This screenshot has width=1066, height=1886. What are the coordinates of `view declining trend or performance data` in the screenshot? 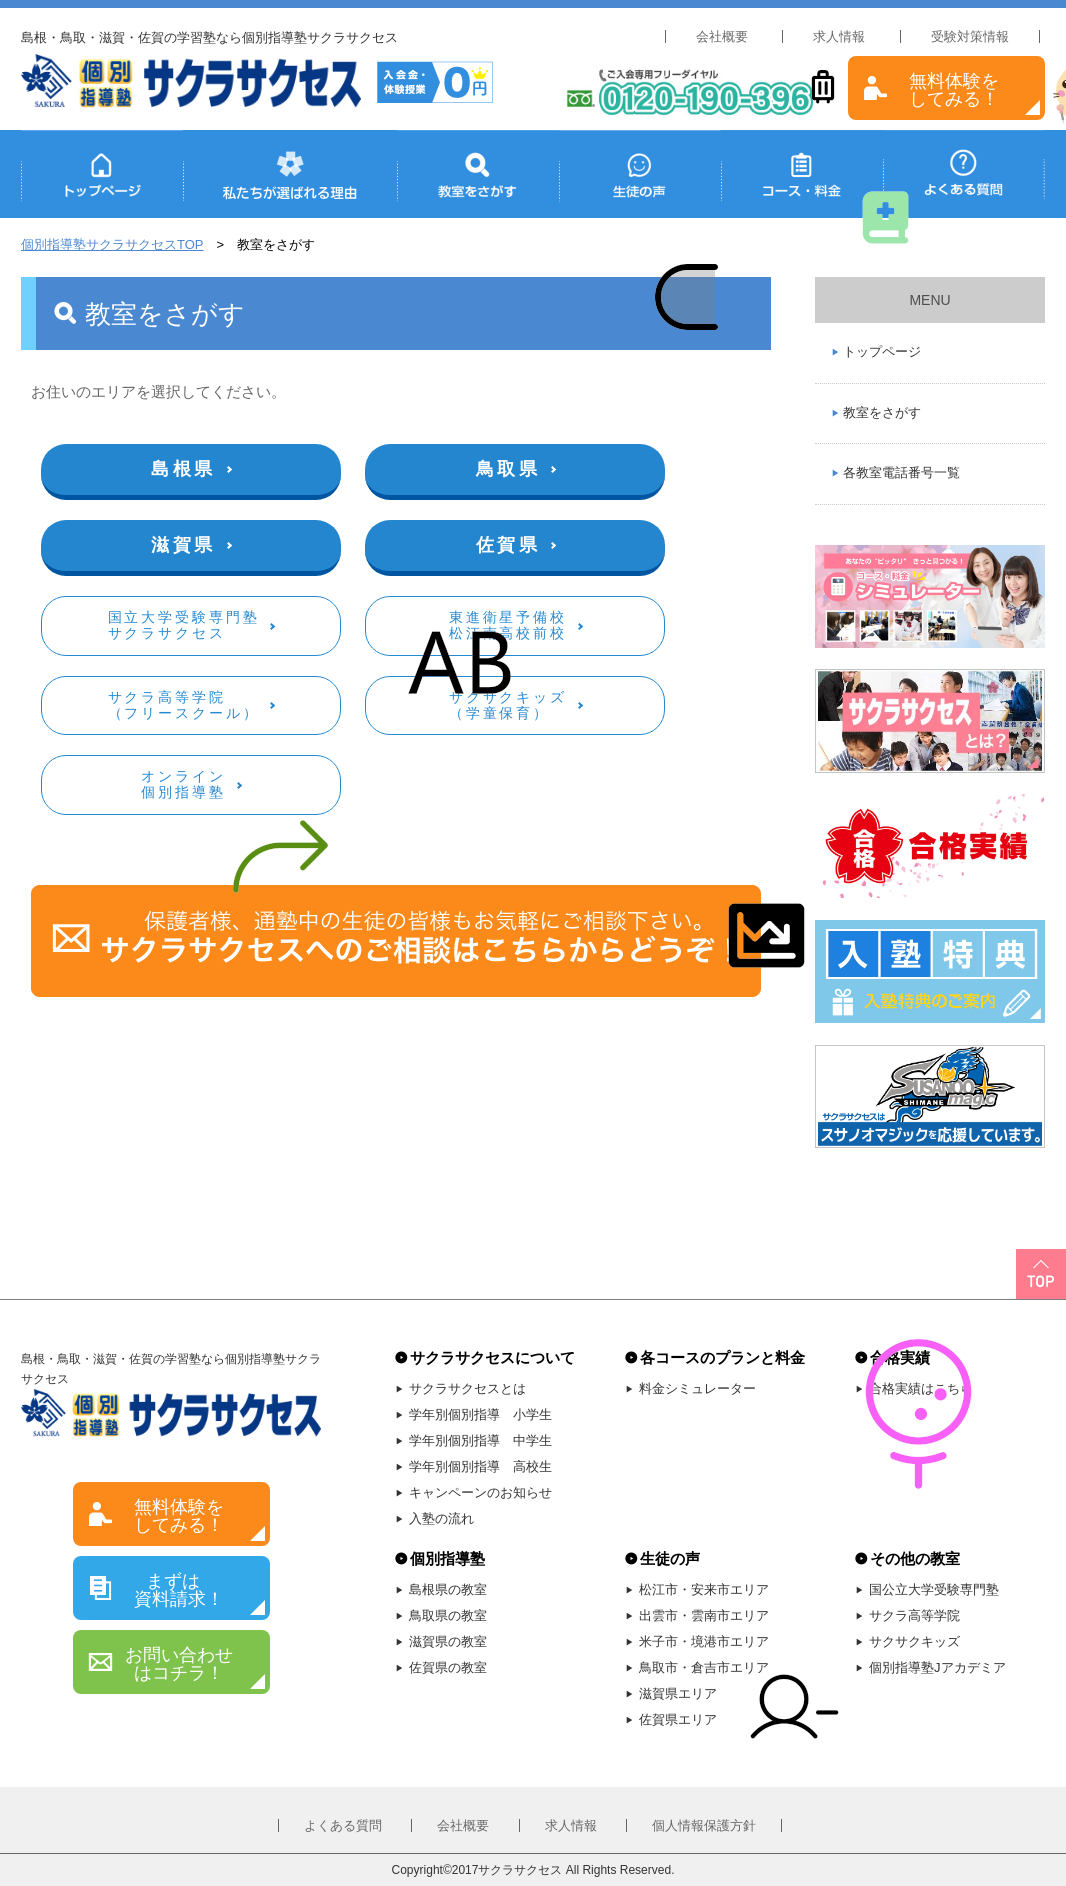 It's located at (766, 935).